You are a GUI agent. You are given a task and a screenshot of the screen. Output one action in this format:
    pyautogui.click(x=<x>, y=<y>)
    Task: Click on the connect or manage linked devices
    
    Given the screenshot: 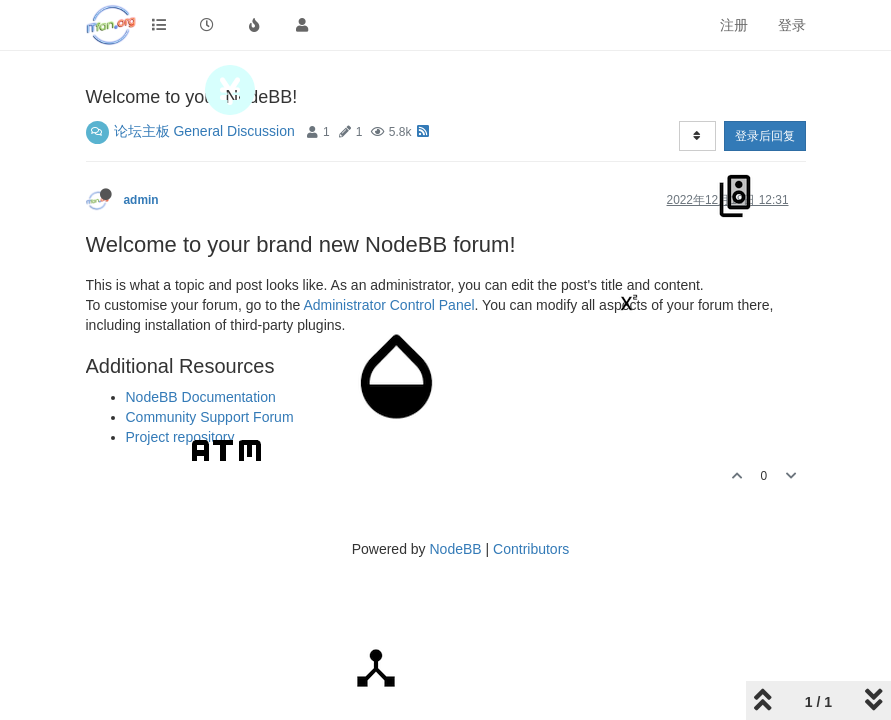 What is the action you would take?
    pyautogui.click(x=376, y=668)
    